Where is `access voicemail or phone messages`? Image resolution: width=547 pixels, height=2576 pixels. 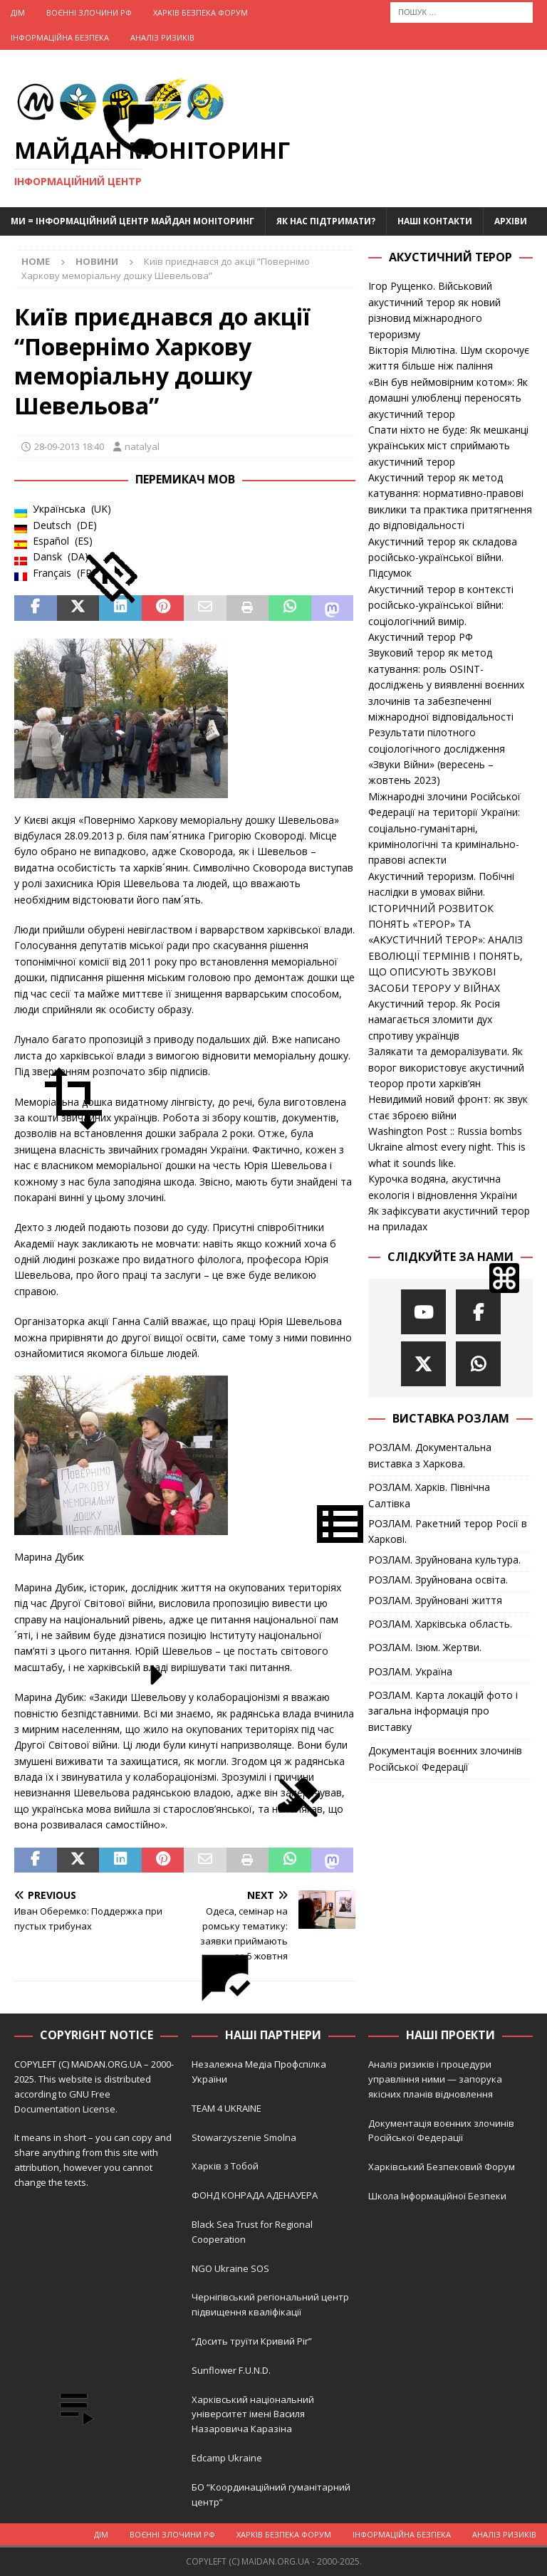
access voicemail or phone messages is located at coordinates (128, 130).